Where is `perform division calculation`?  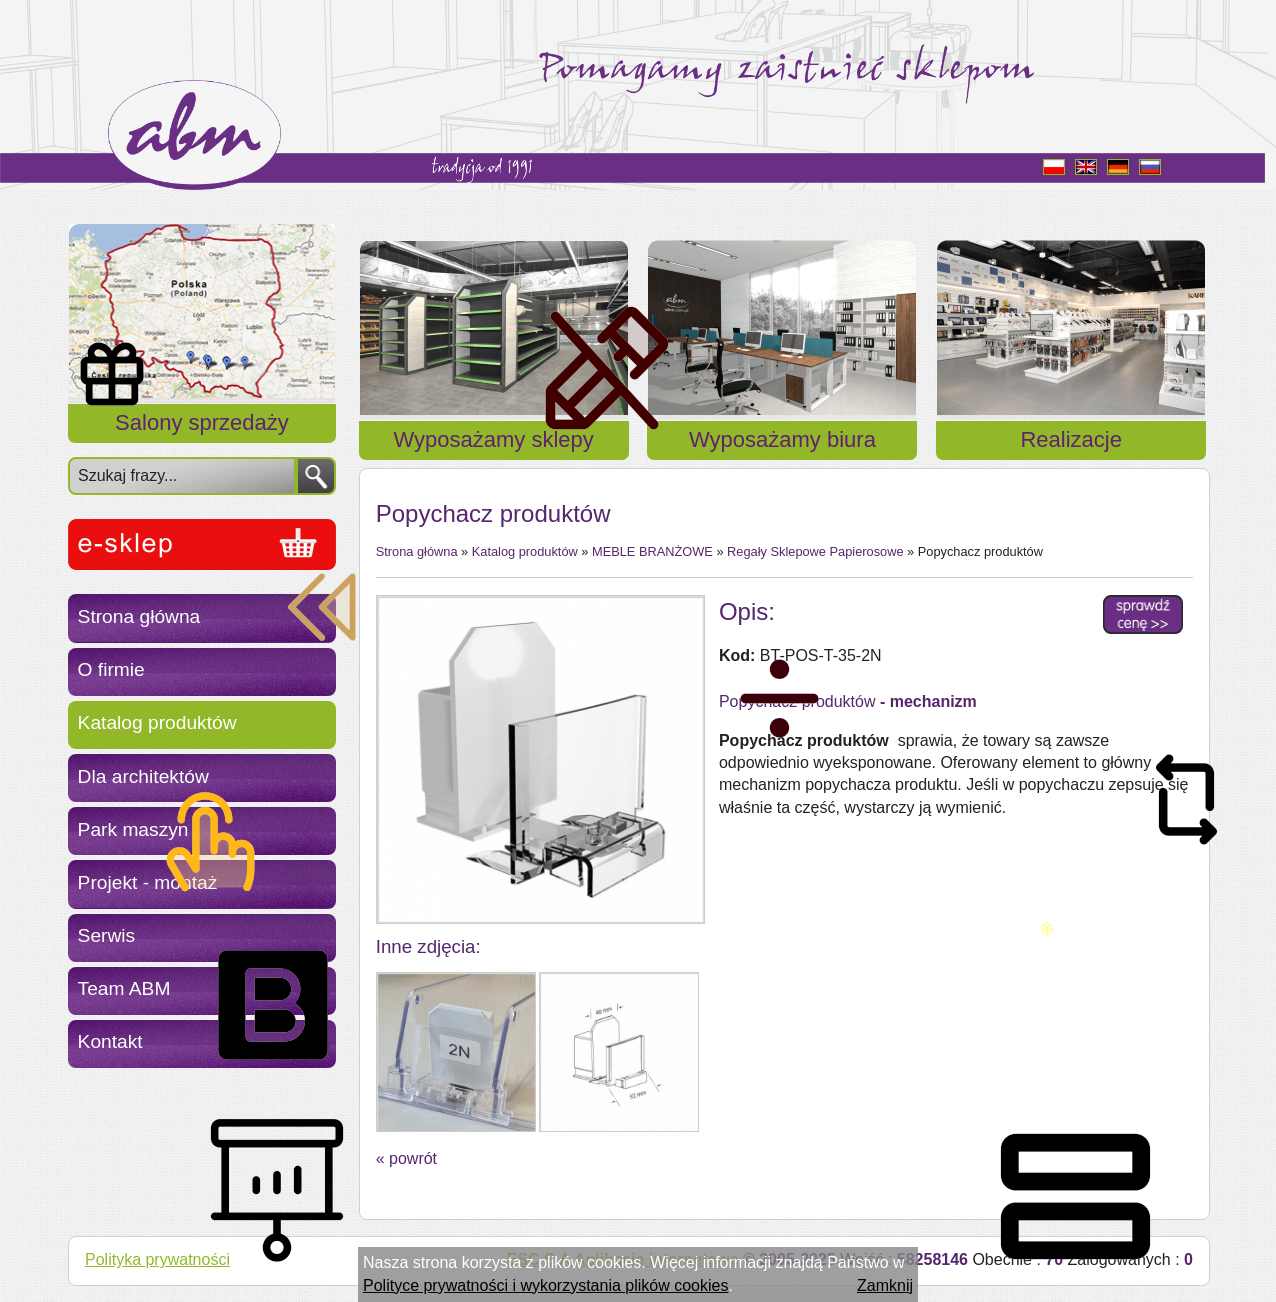 perform division calculation is located at coordinates (779, 698).